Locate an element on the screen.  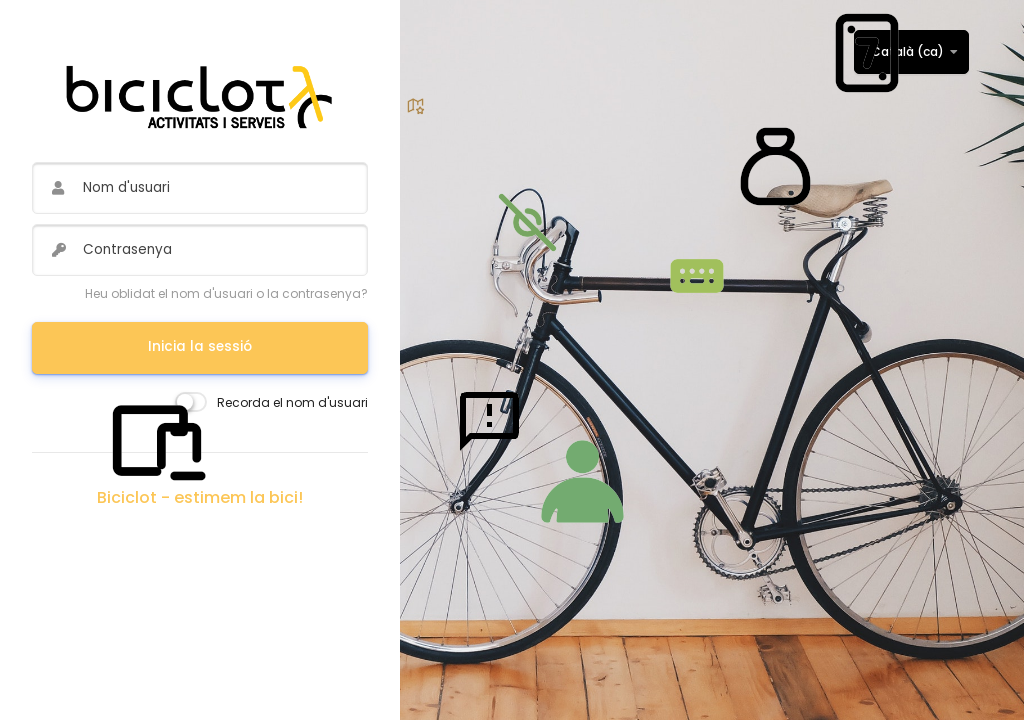
open the on-screen keyboard is located at coordinates (697, 276).